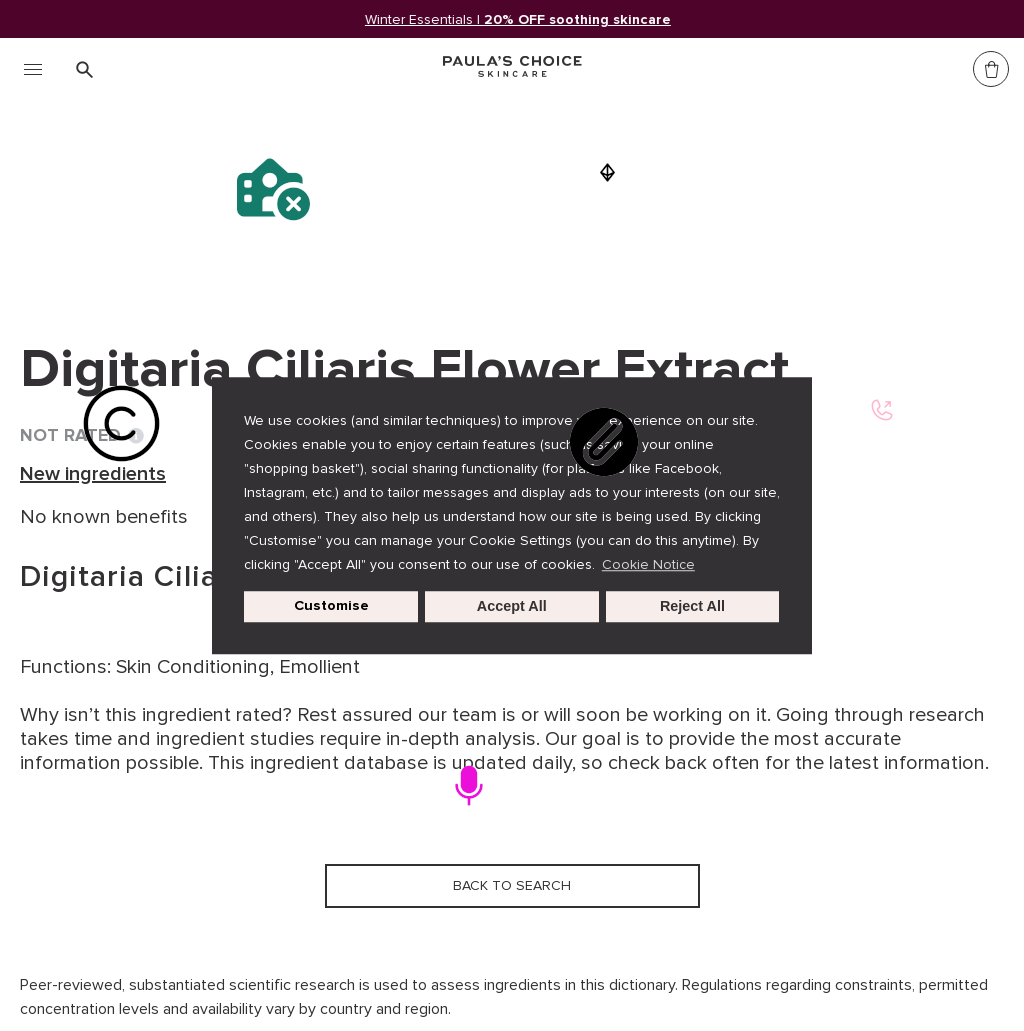 The height and width of the screenshot is (1031, 1024). What do you see at coordinates (469, 785) in the screenshot?
I see `tap to use voice input` at bounding box center [469, 785].